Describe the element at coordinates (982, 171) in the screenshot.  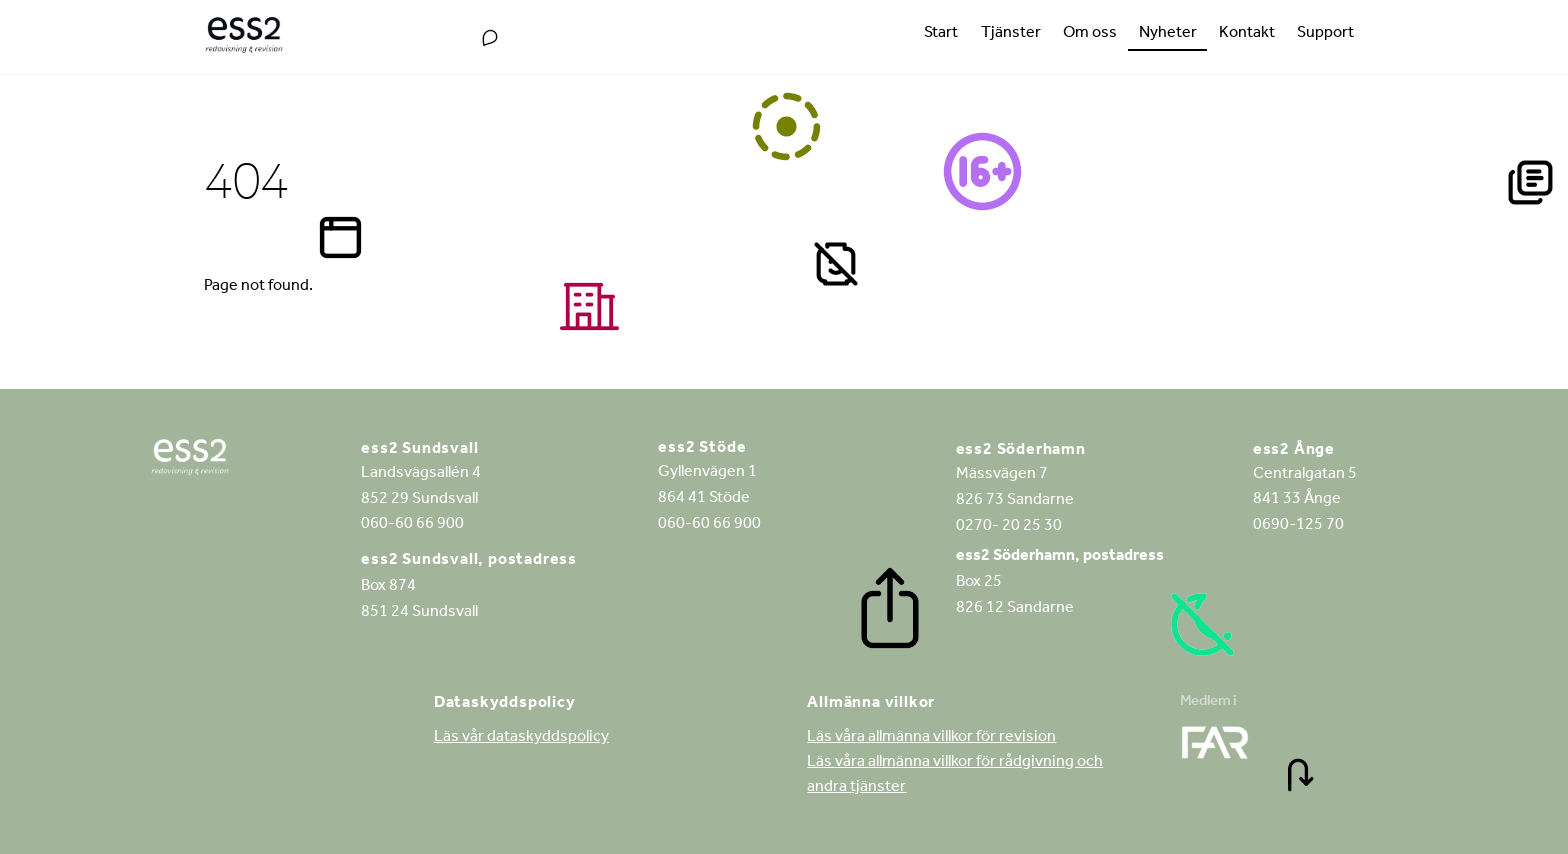
I see `indicates content rated for ages 16 and older` at that location.